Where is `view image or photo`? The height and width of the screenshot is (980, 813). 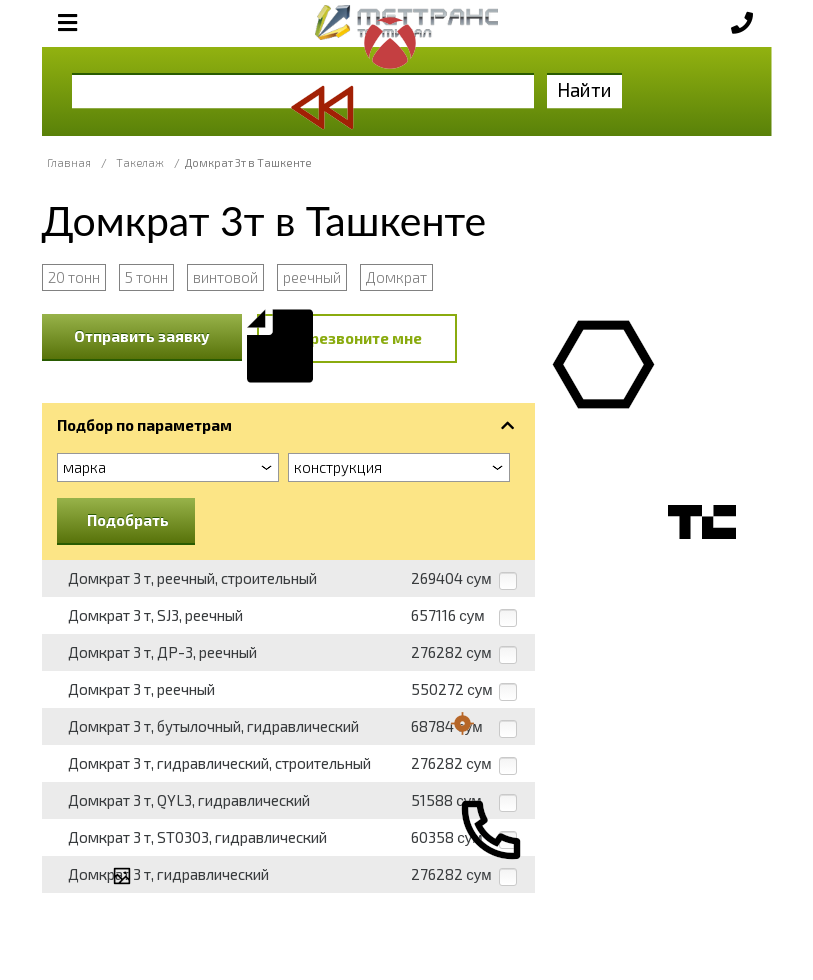 view image or photo is located at coordinates (122, 876).